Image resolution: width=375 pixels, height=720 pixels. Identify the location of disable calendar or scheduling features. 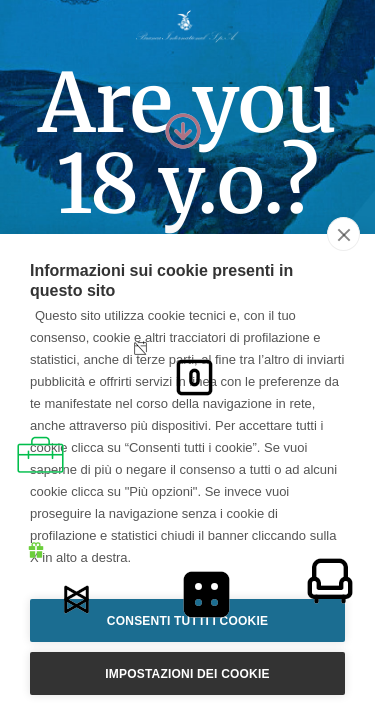
(140, 348).